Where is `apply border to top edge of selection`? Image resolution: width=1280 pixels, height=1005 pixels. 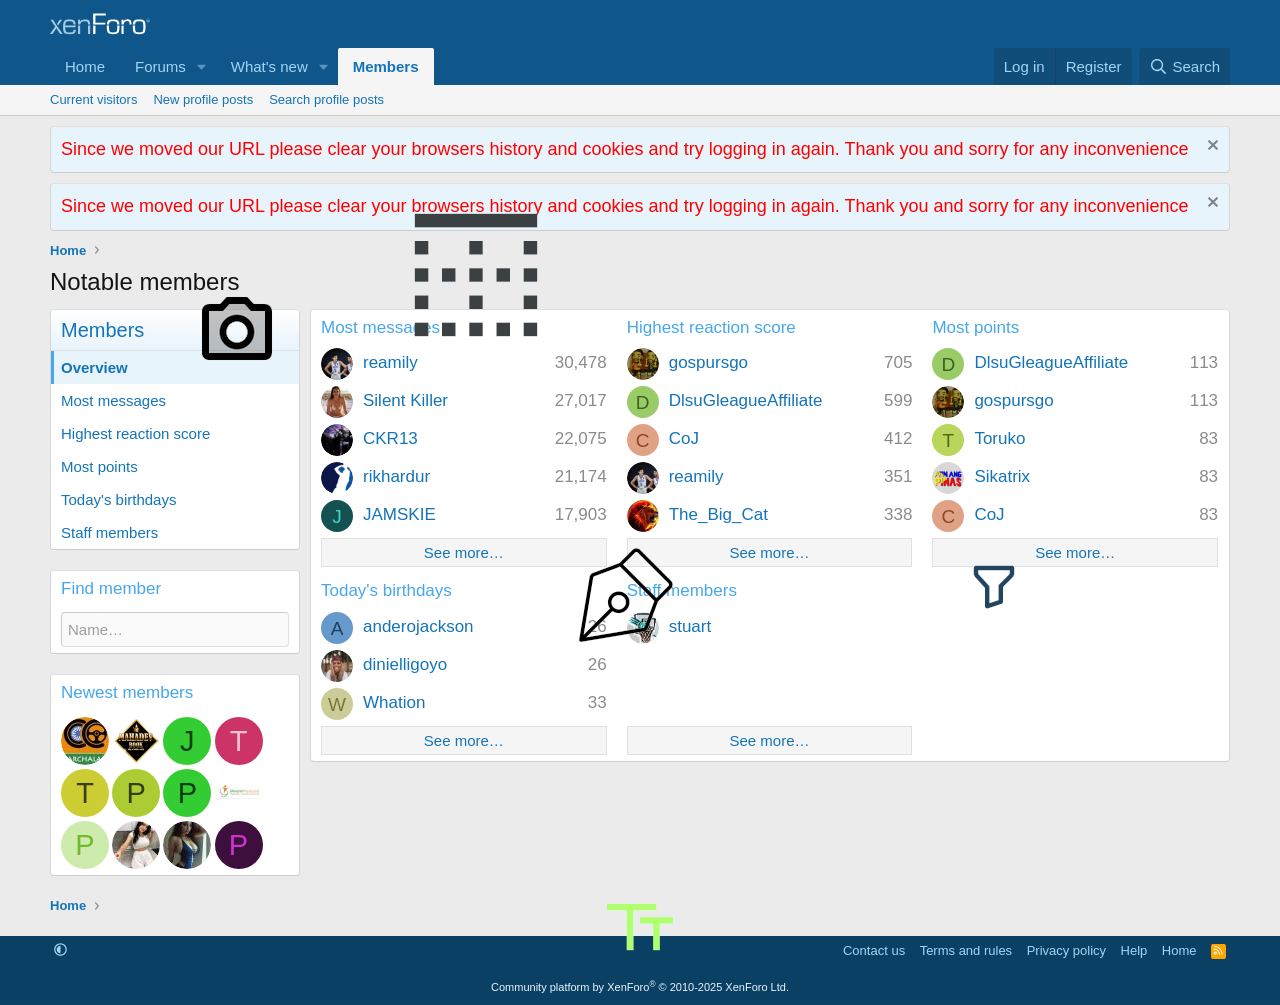
apply border to top edge of selection is located at coordinates (476, 275).